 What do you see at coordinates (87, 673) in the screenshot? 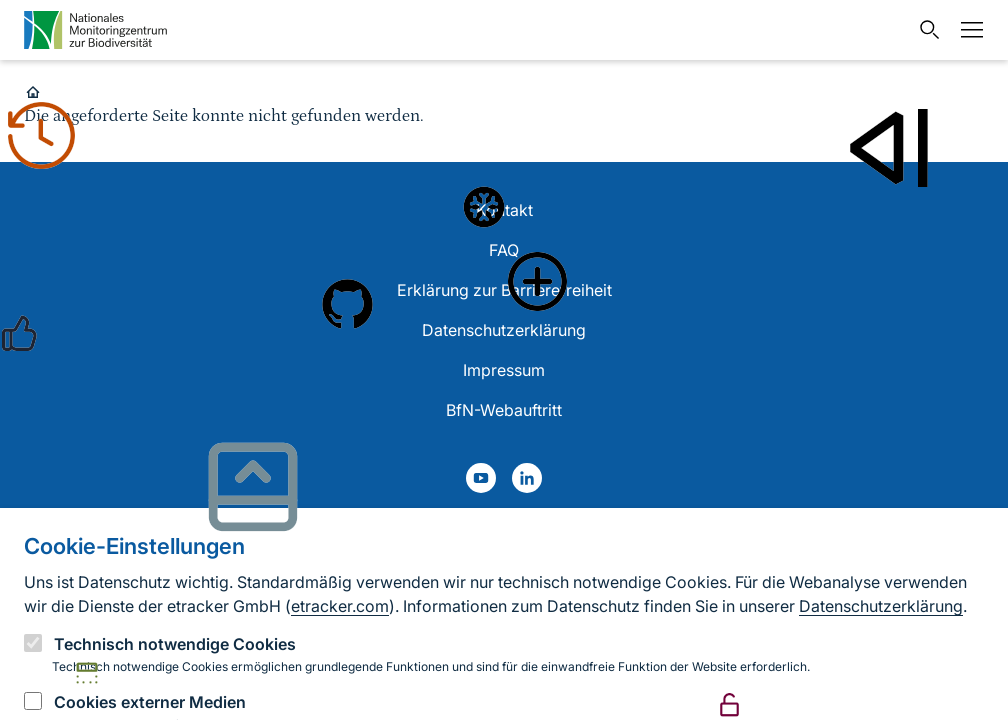
I see `align content to top of container` at bounding box center [87, 673].